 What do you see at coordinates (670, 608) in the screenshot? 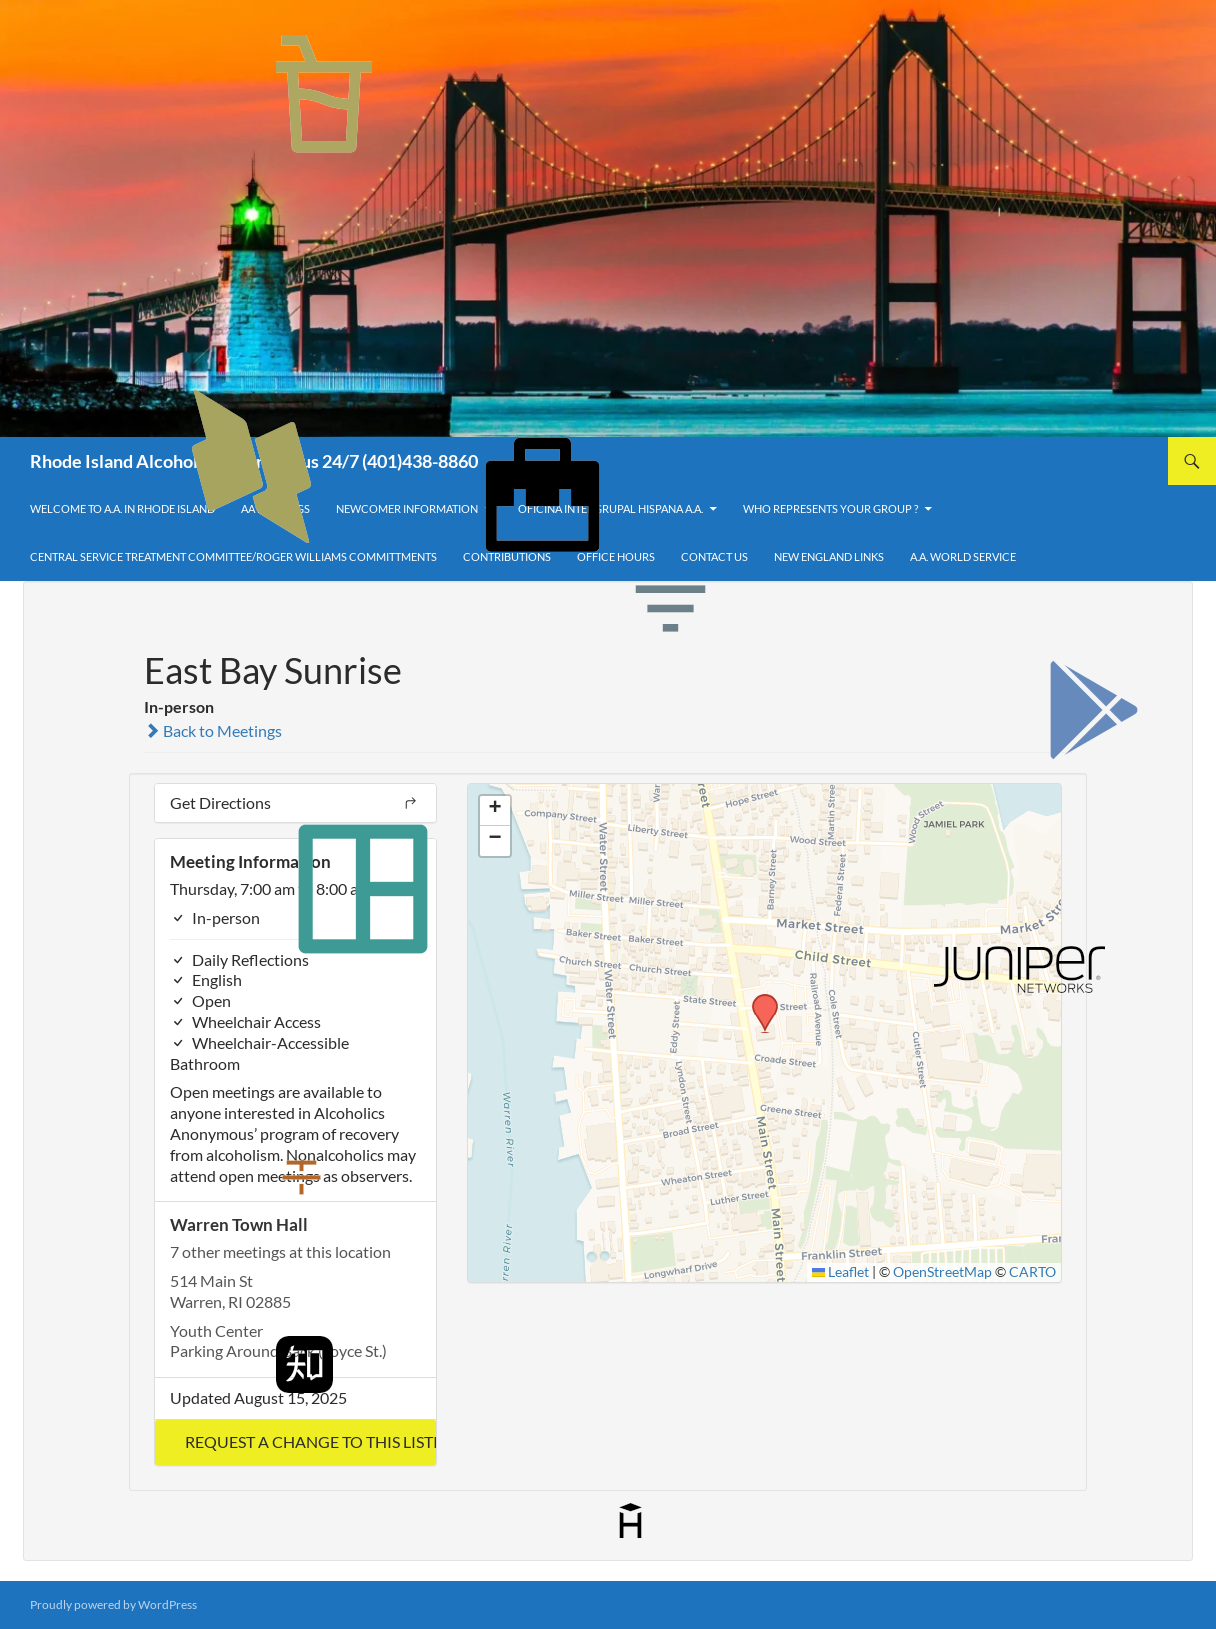
I see `filter or sort list items` at bounding box center [670, 608].